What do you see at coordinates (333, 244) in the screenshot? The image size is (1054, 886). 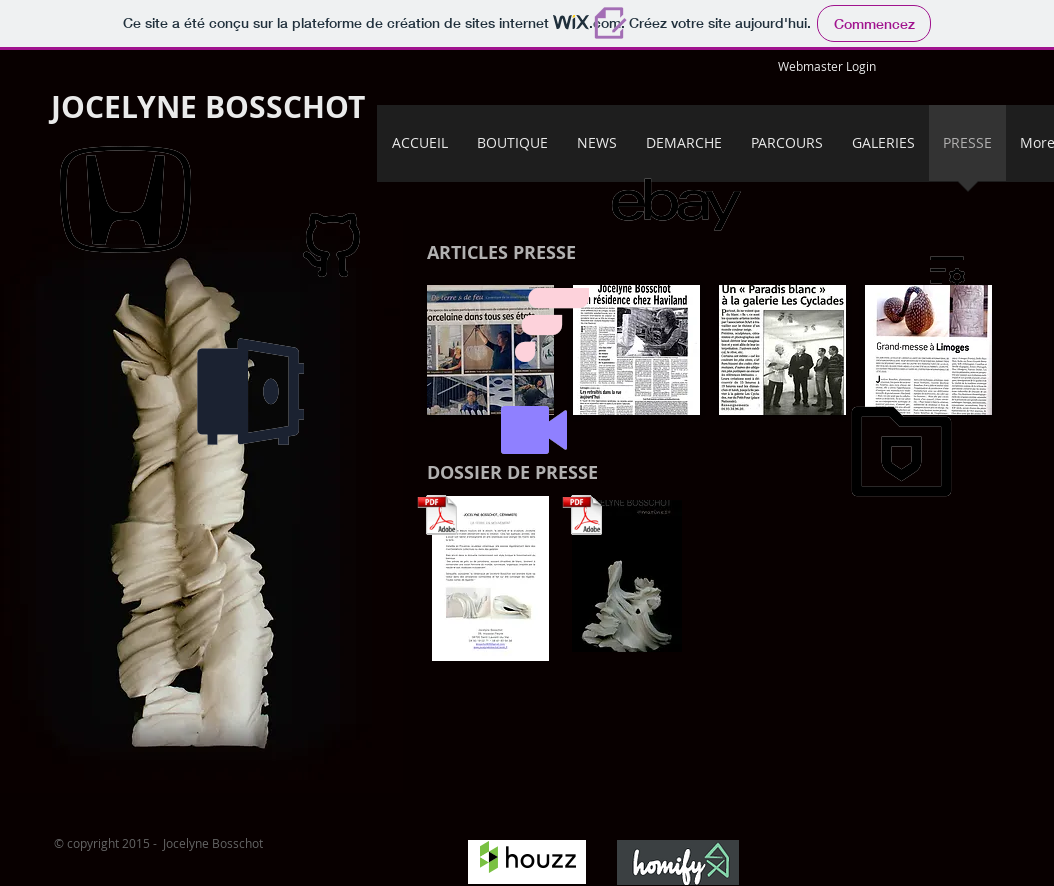 I see `view GitHub profile or repository` at bounding box center [333, 244].